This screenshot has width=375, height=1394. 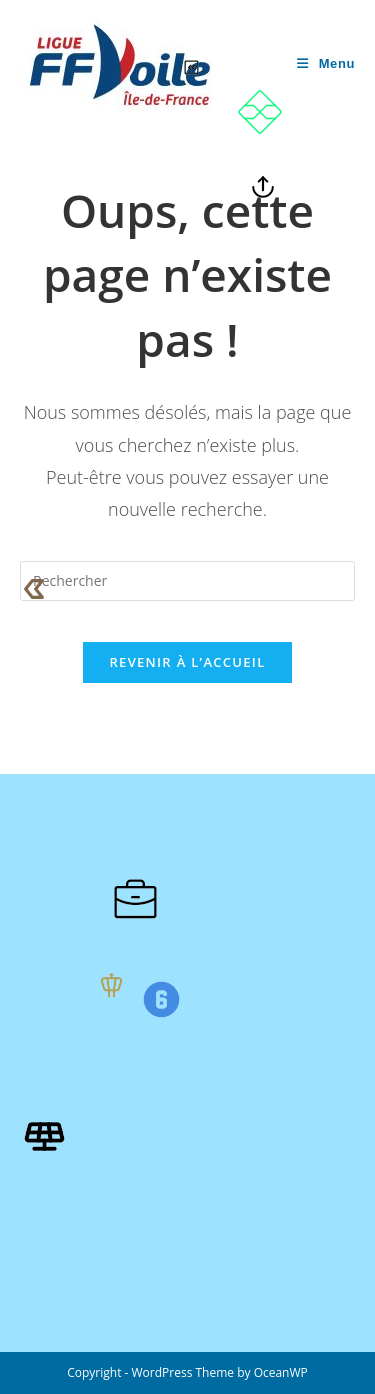 What do you see at coordinates (191, 67) in the screenshot?
I see `go back to previous section` at bounding box center [191, 67].